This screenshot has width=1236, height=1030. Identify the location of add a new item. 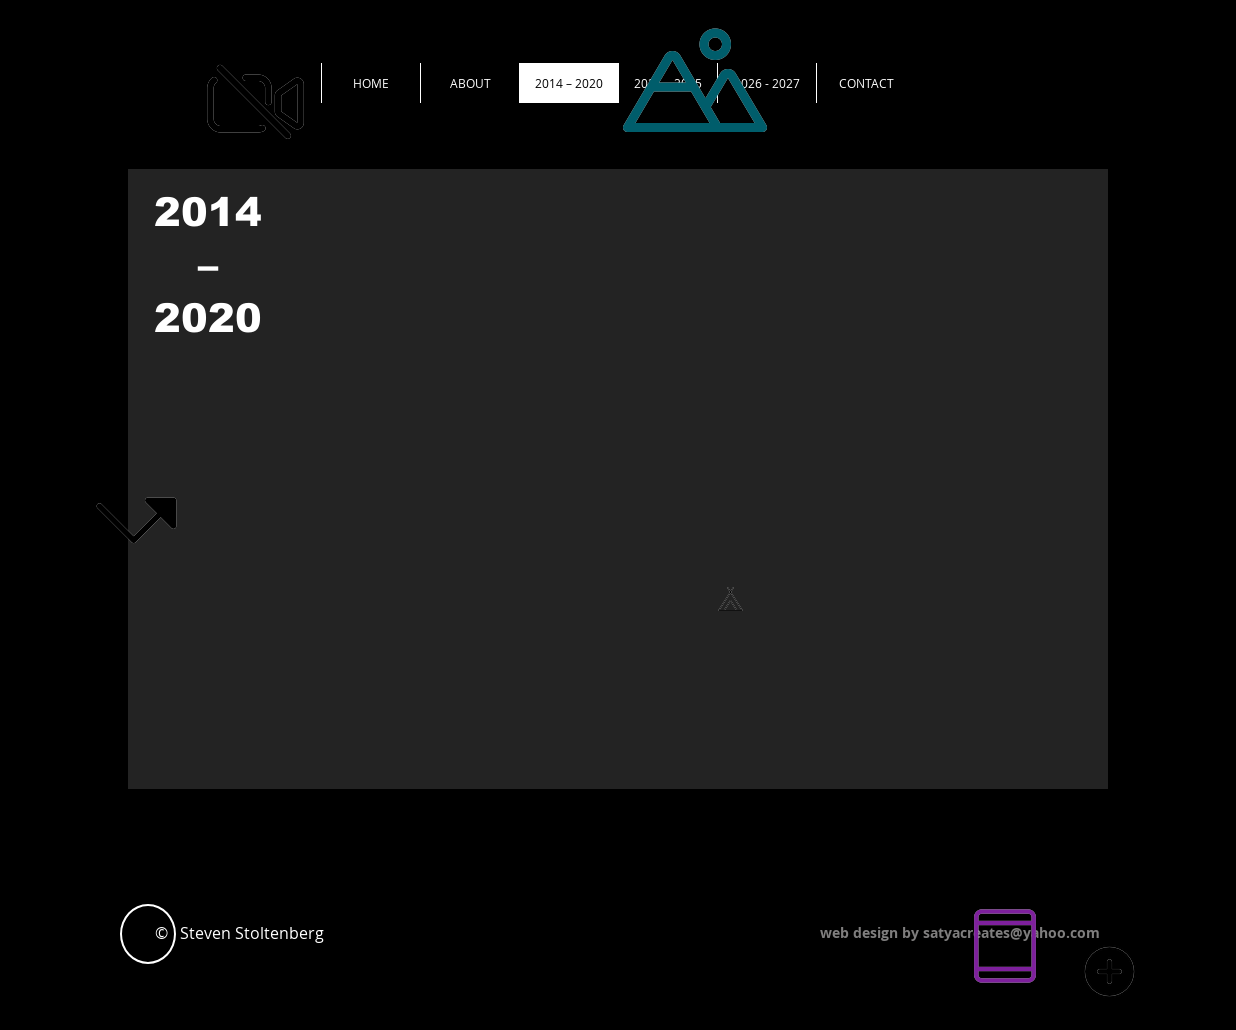
(1109, 971).